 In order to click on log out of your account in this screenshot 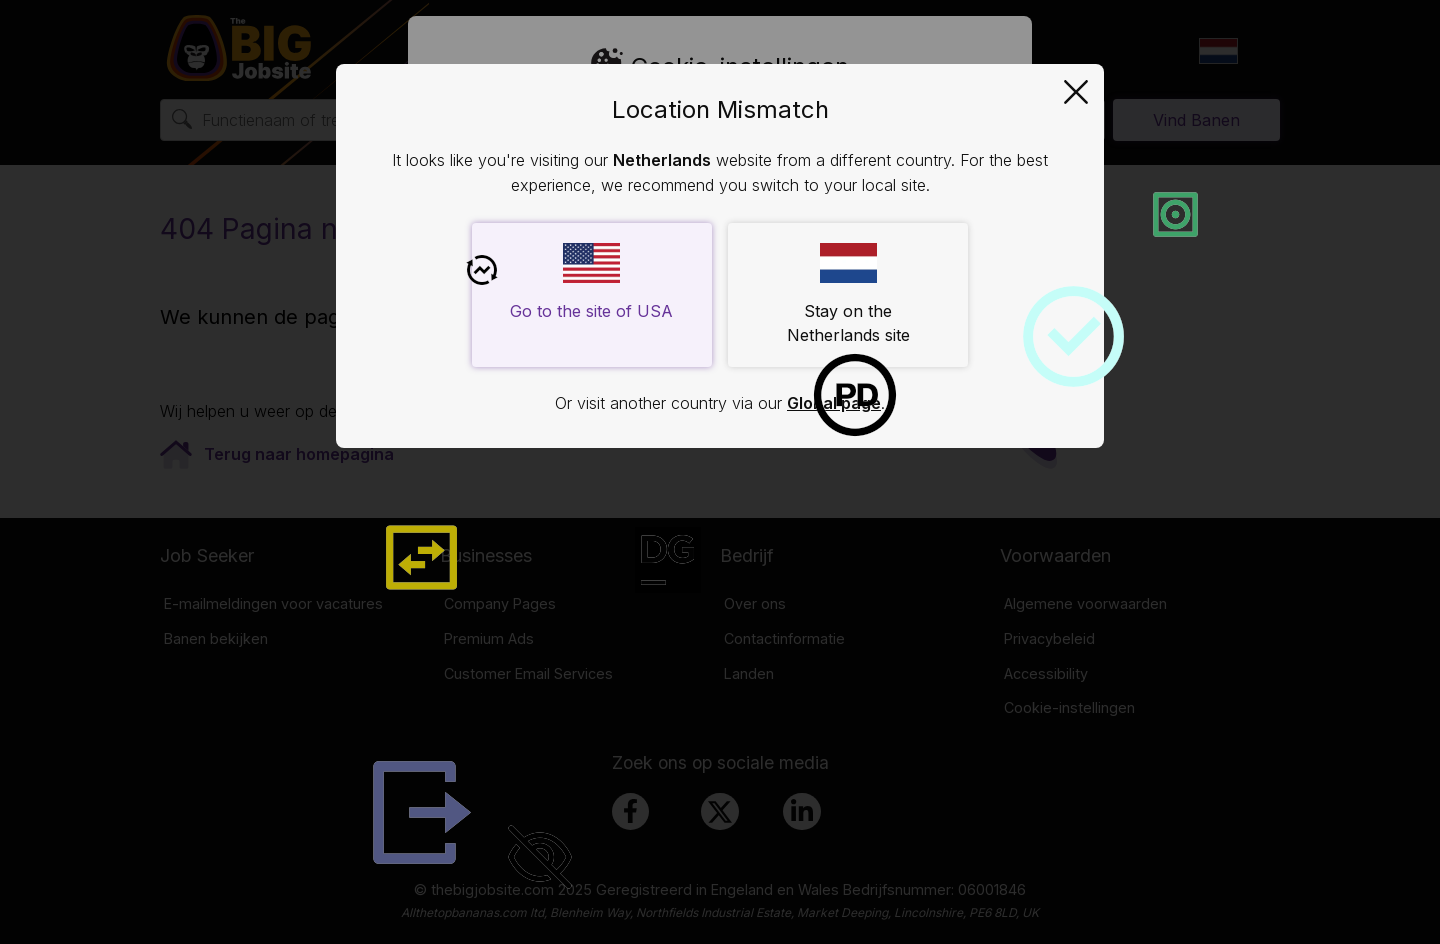, I will do `click(414, 812)`.